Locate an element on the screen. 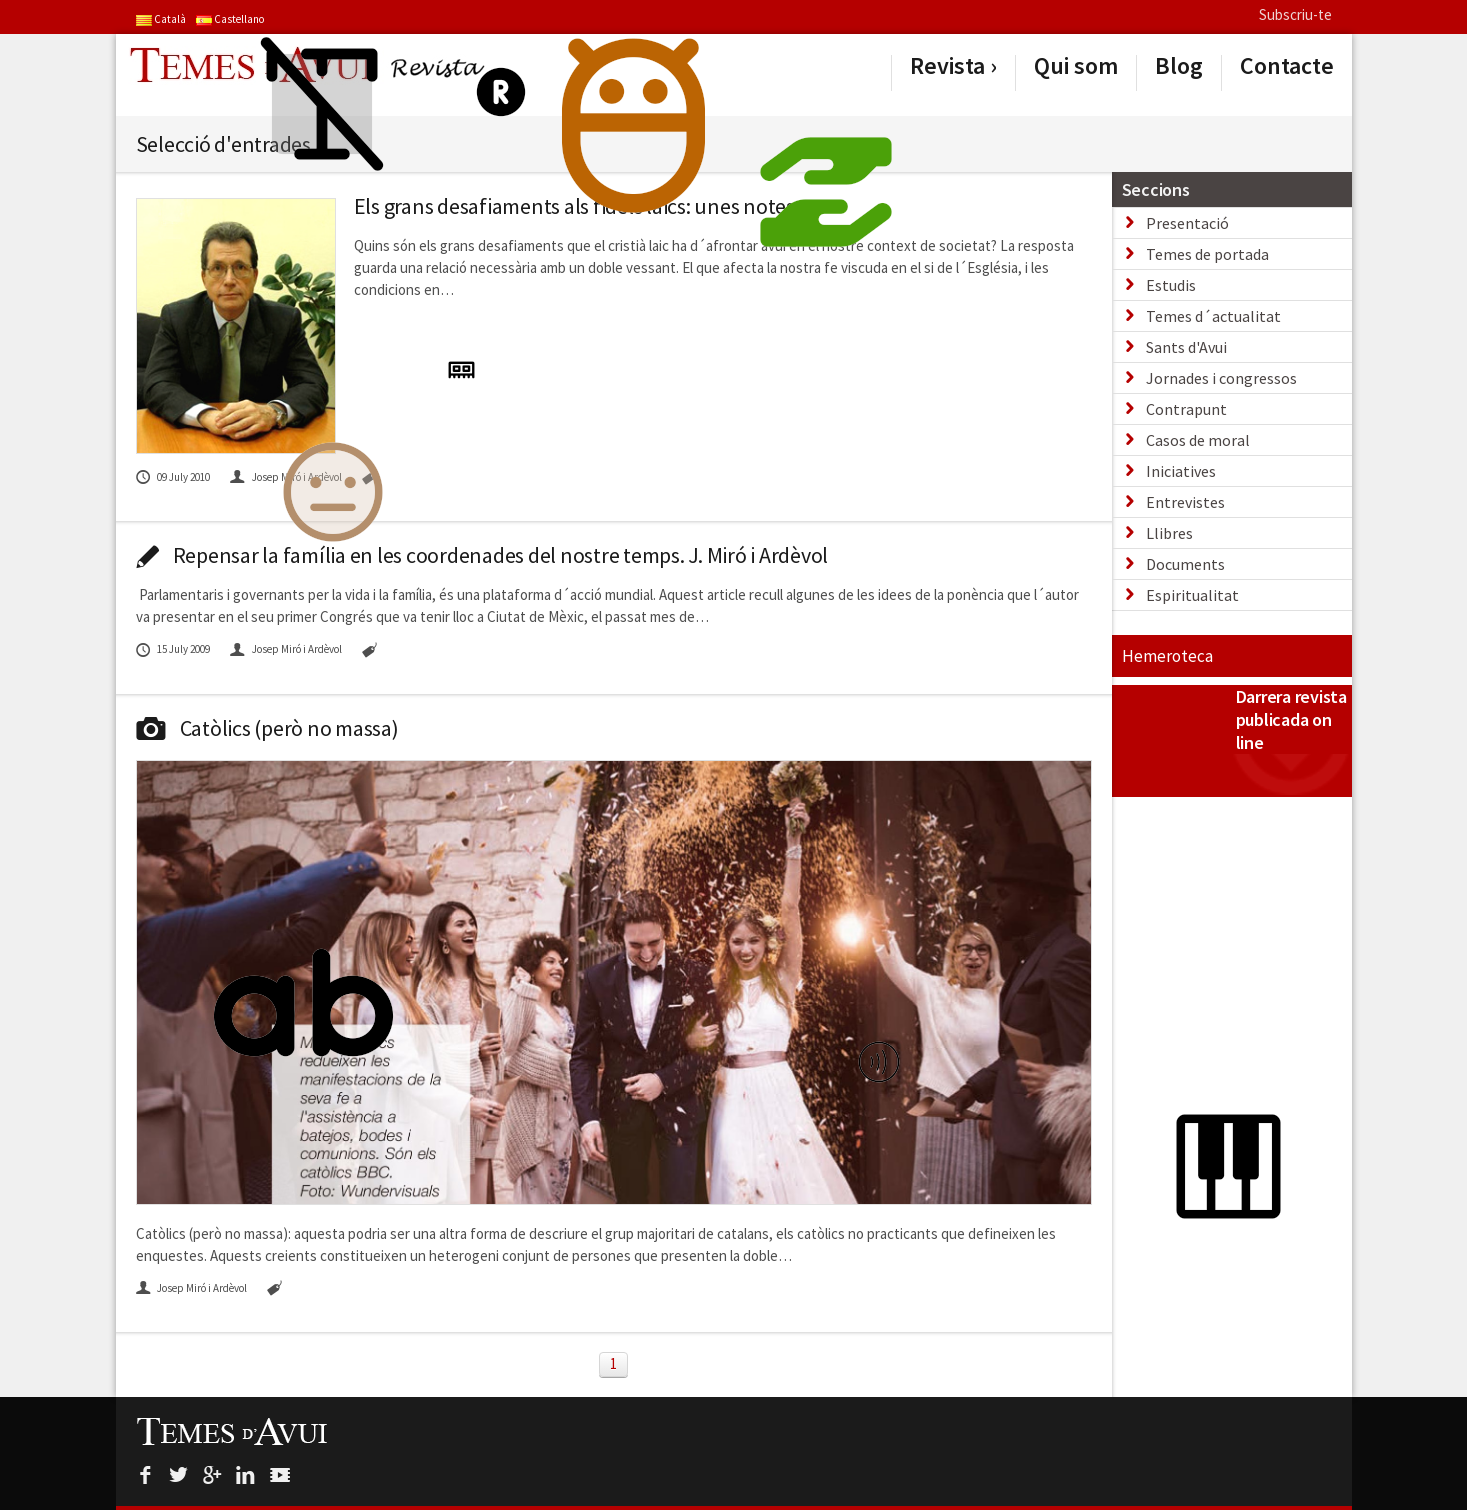  rate experience as neutral or average is located at coordinates (333, 492).